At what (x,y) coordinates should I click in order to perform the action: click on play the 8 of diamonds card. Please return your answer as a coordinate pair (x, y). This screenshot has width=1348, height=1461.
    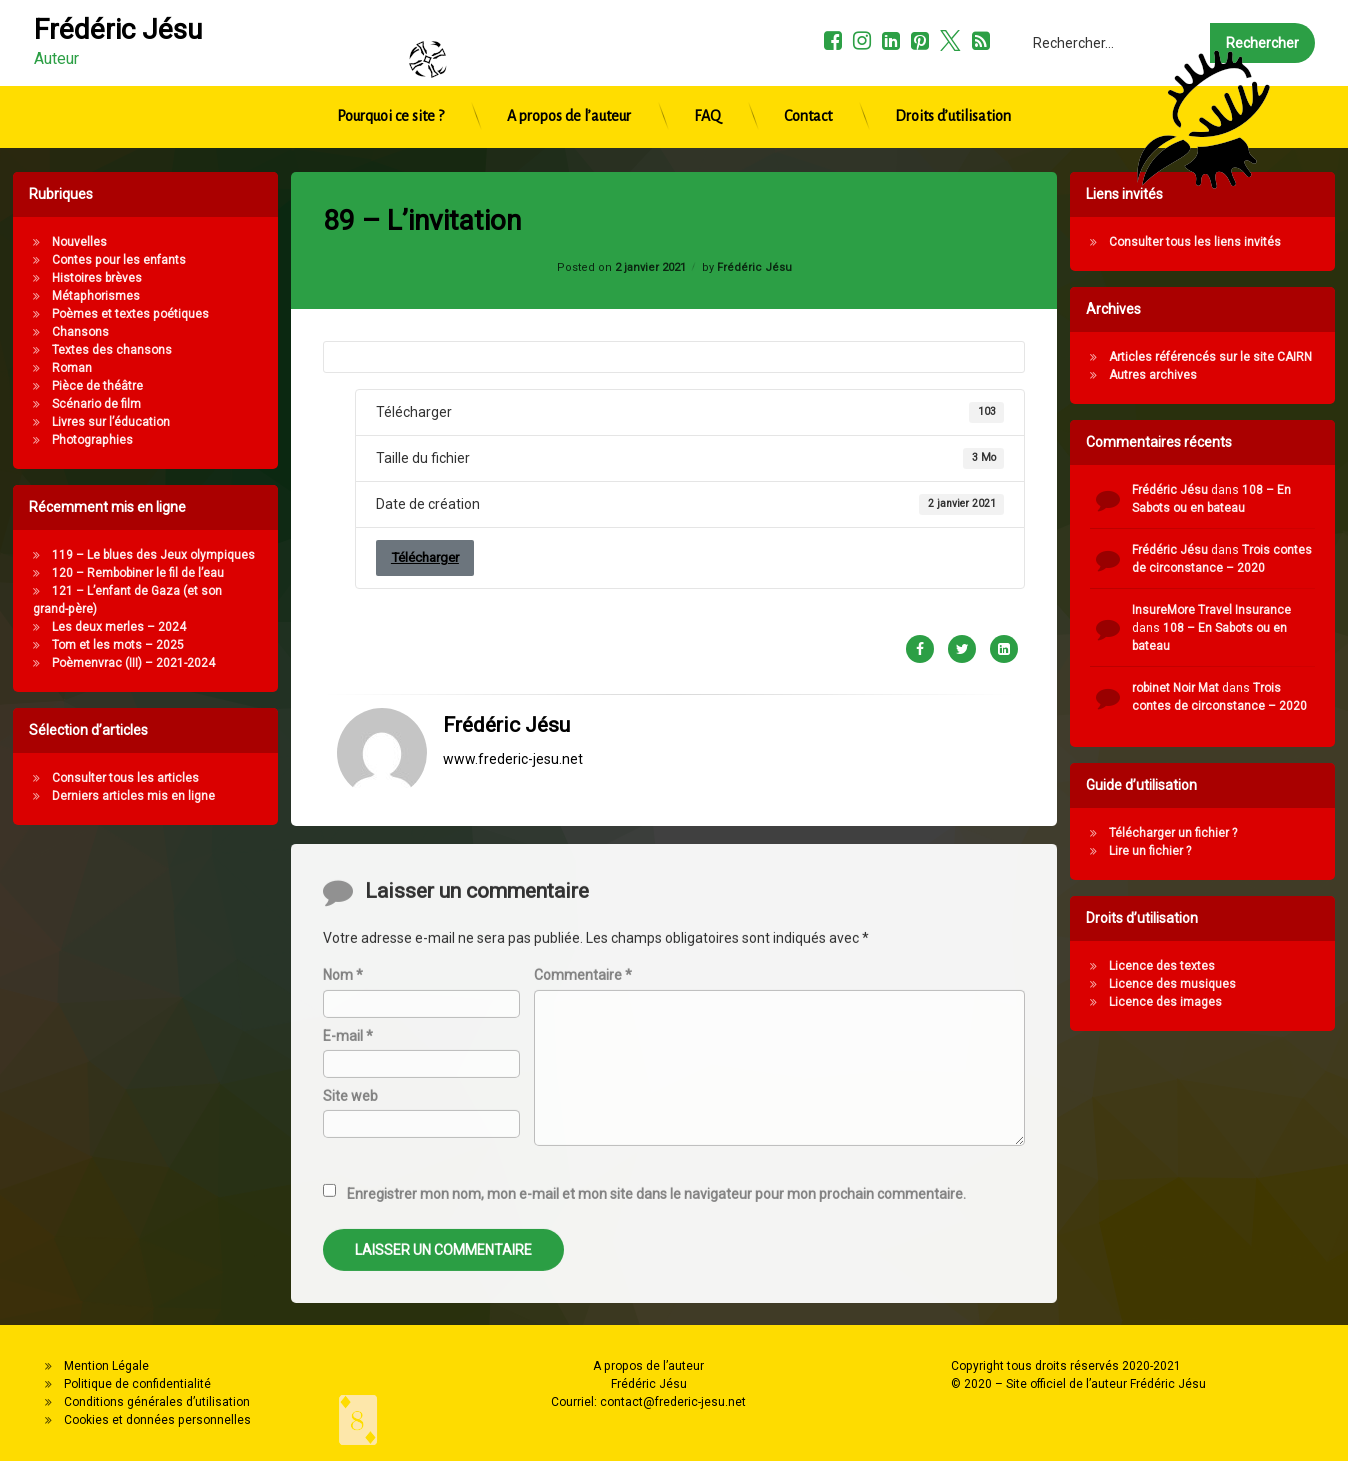
    Looking at the image, I should click on (358, 1420).